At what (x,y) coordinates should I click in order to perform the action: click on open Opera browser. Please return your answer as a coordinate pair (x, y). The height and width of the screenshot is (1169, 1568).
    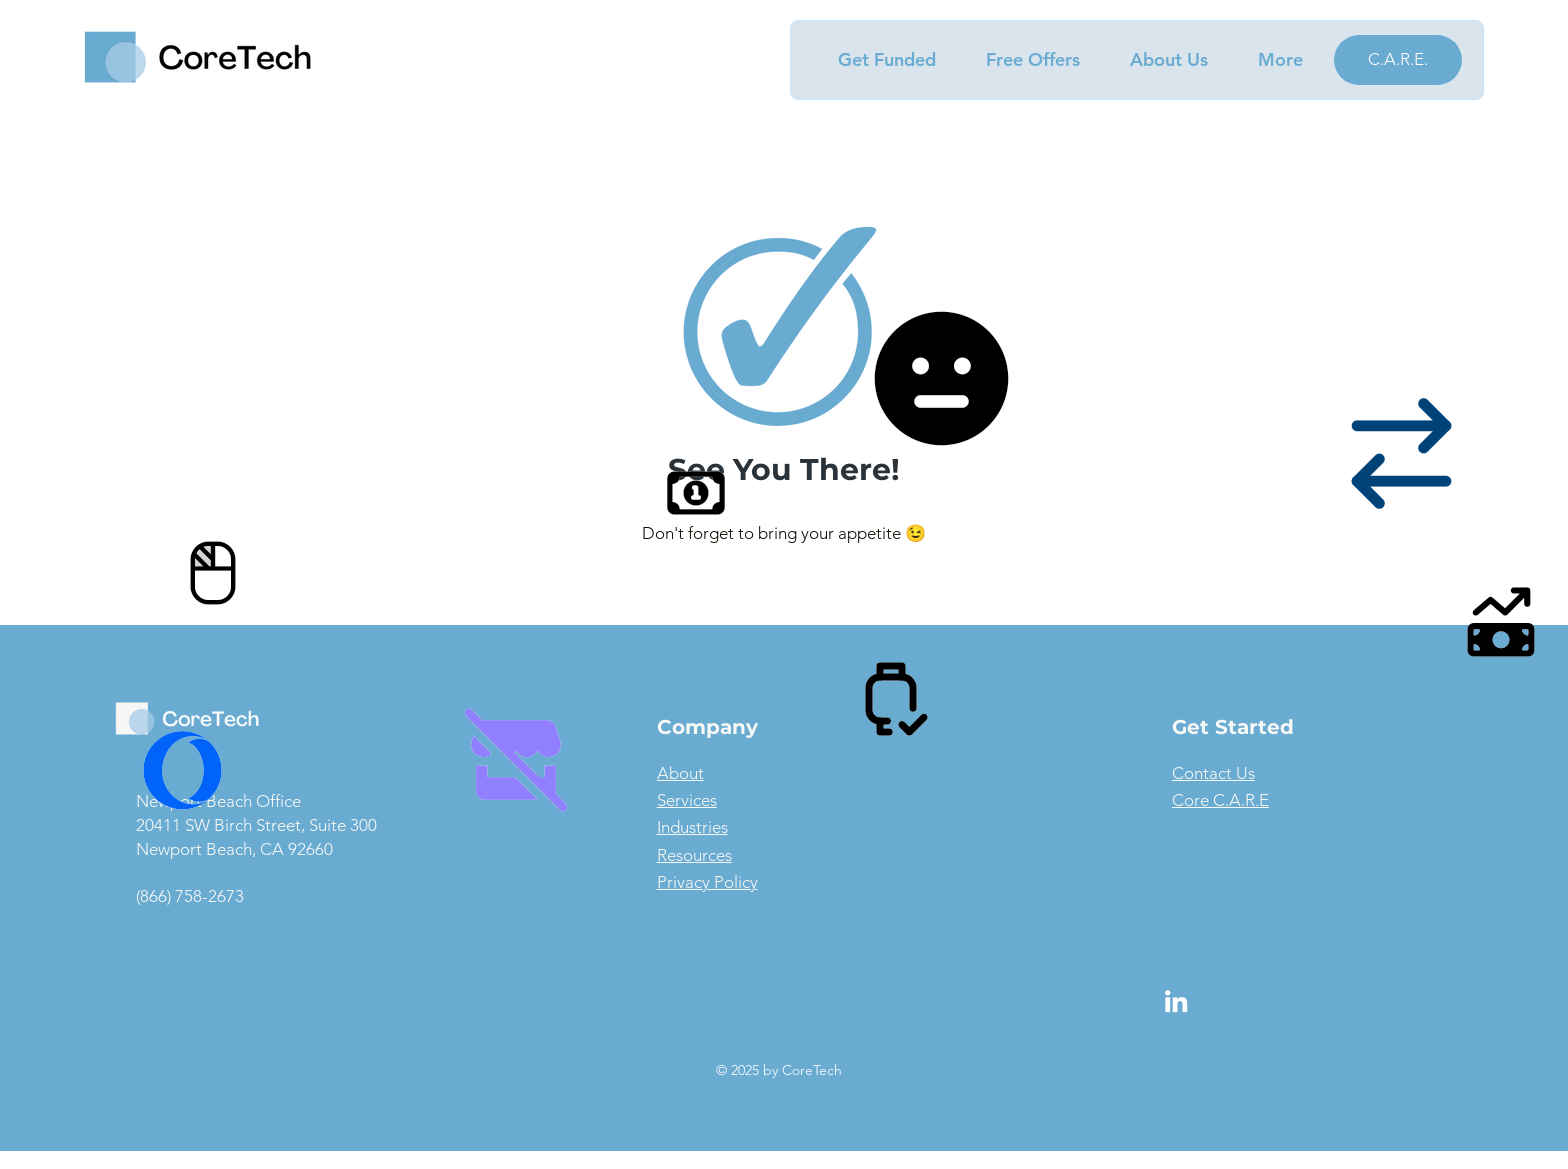
    Looking at the image, I should click on (182, 771).